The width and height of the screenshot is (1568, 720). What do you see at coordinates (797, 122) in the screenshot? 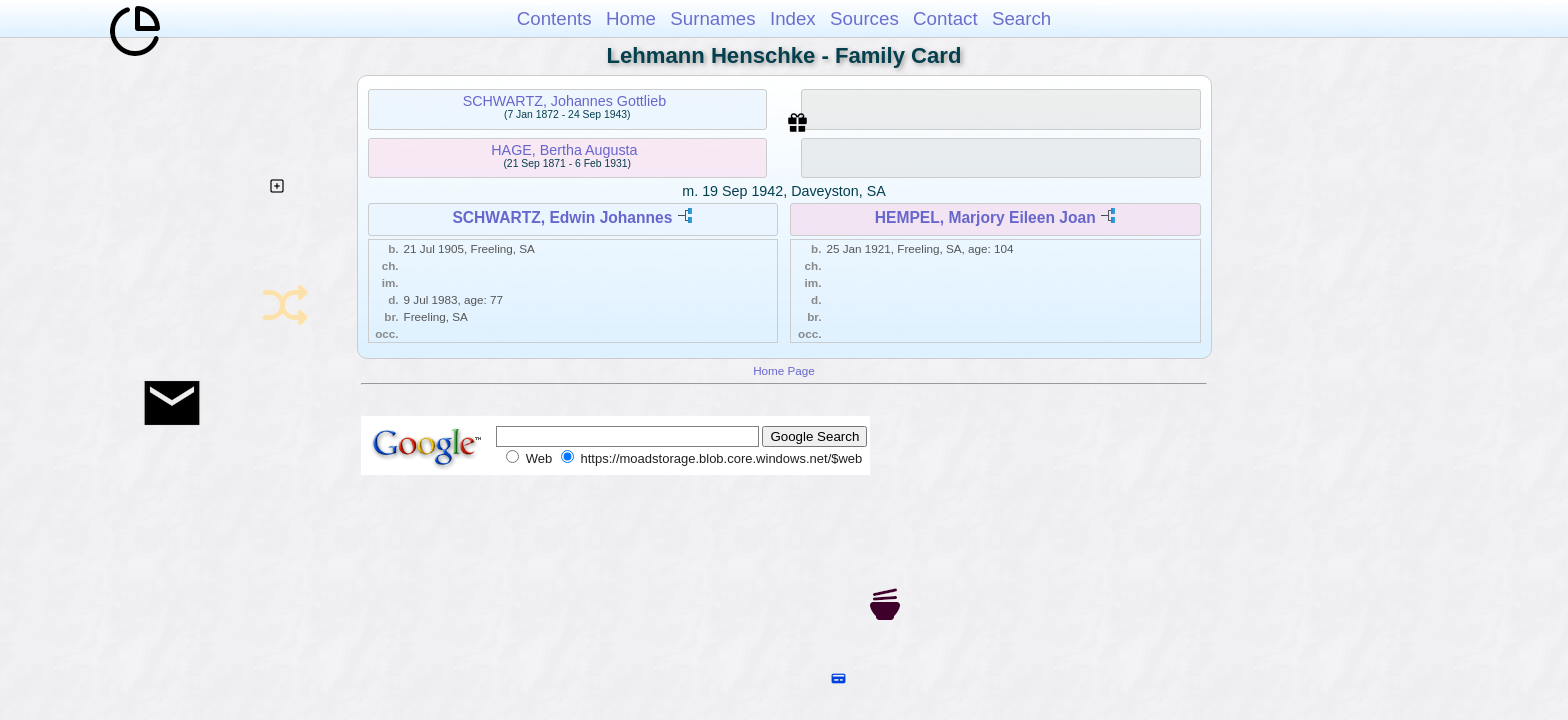
I see `access gifts or rewards` at bounding box center [797, 122].